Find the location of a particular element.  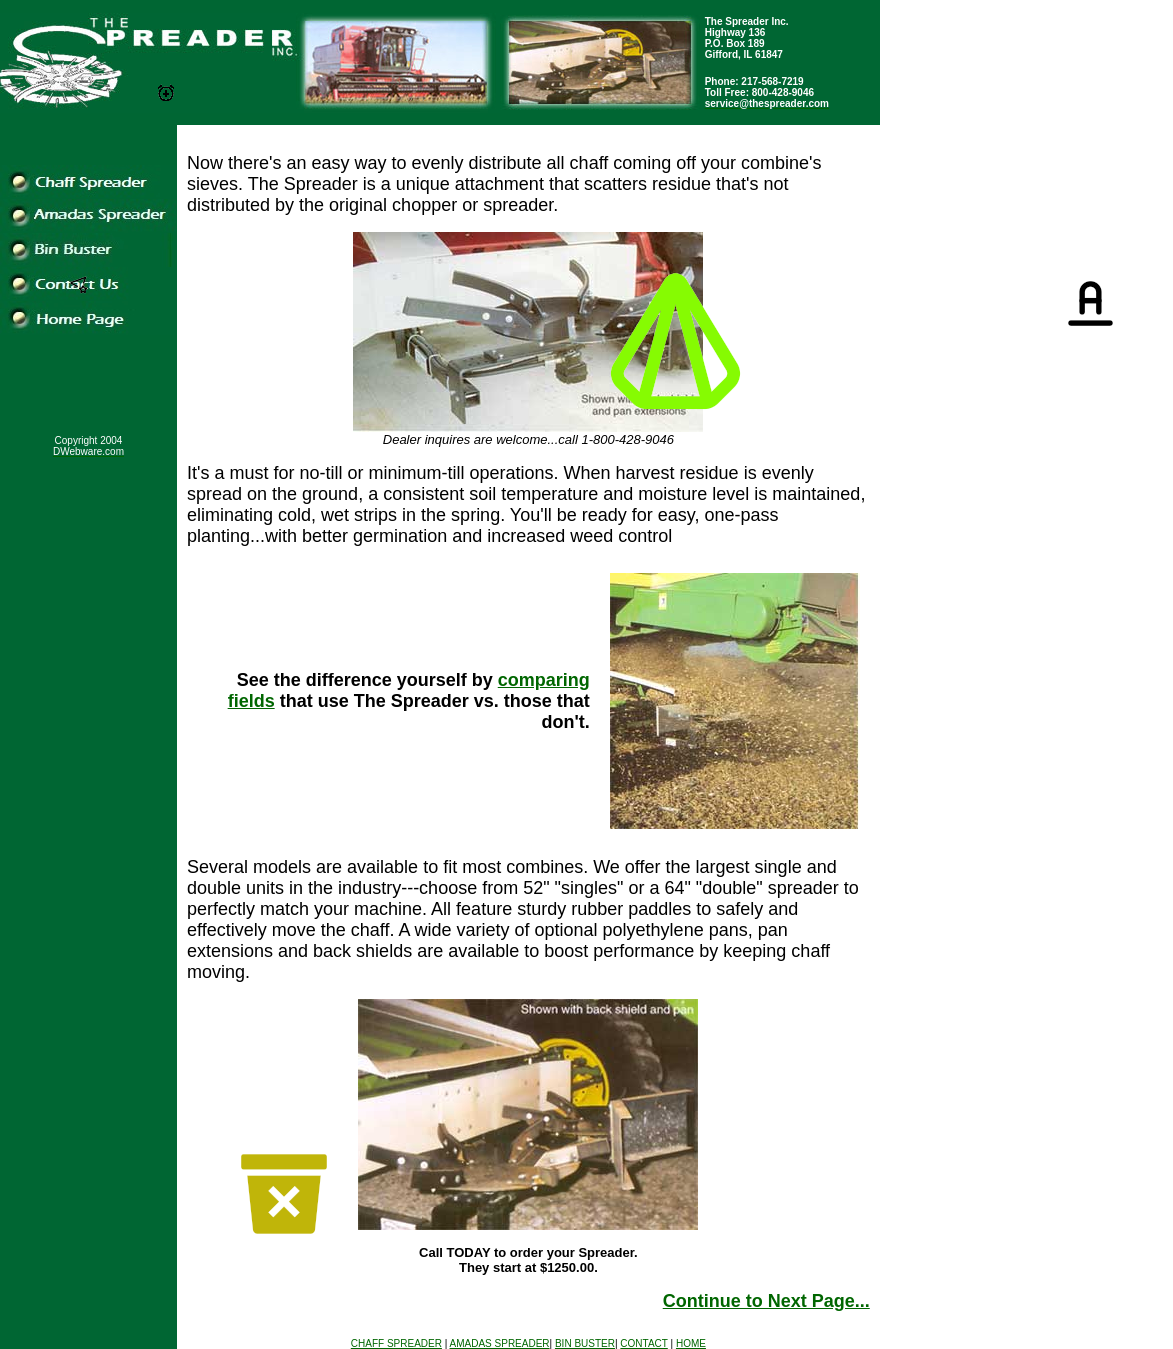

view 3D shape or geometric object is located at coordinates (675, 344).